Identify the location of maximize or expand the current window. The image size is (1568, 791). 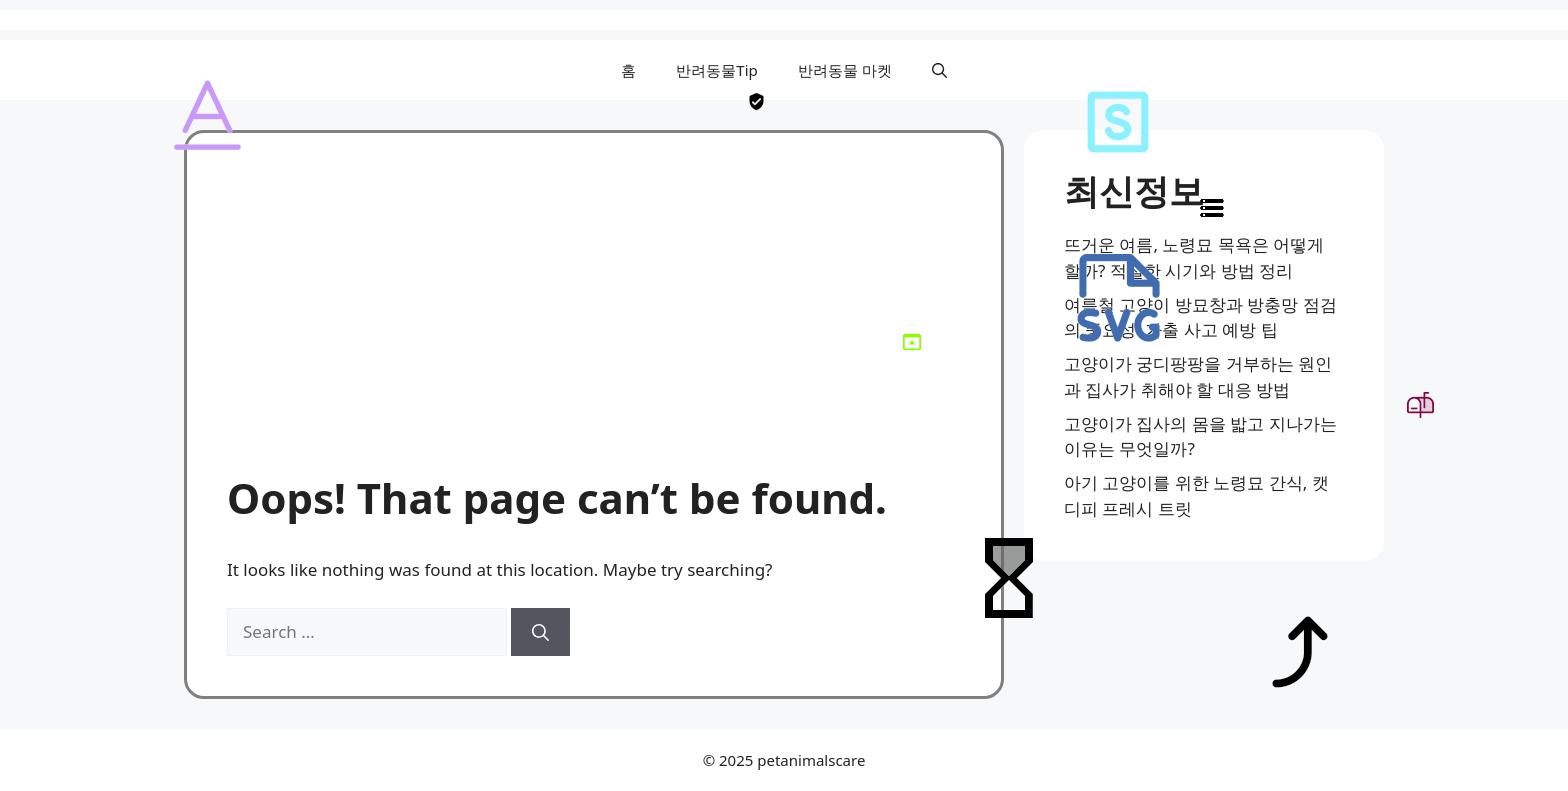
(912, 342).